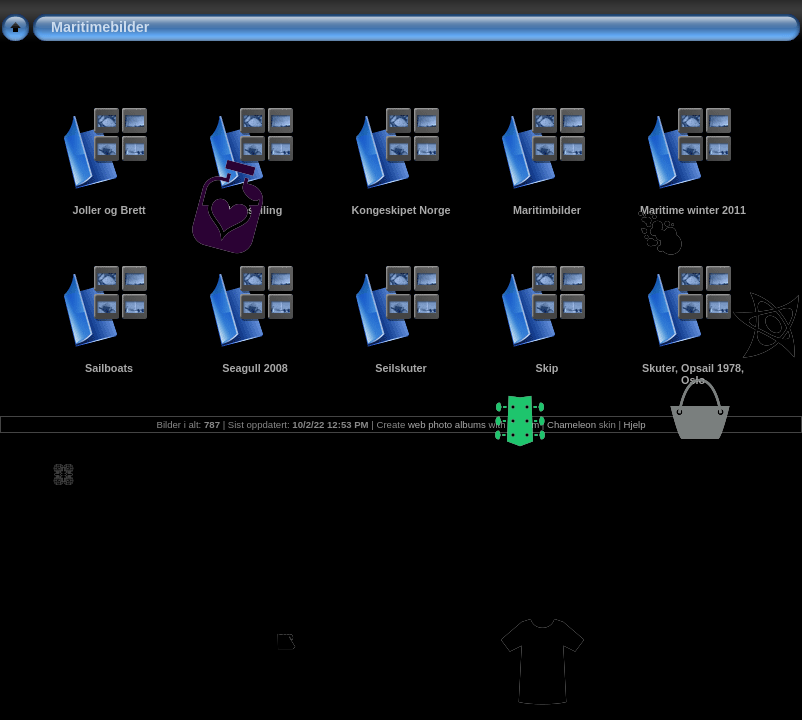  I want to click on access guitar tuning settings, so click(520, 421).